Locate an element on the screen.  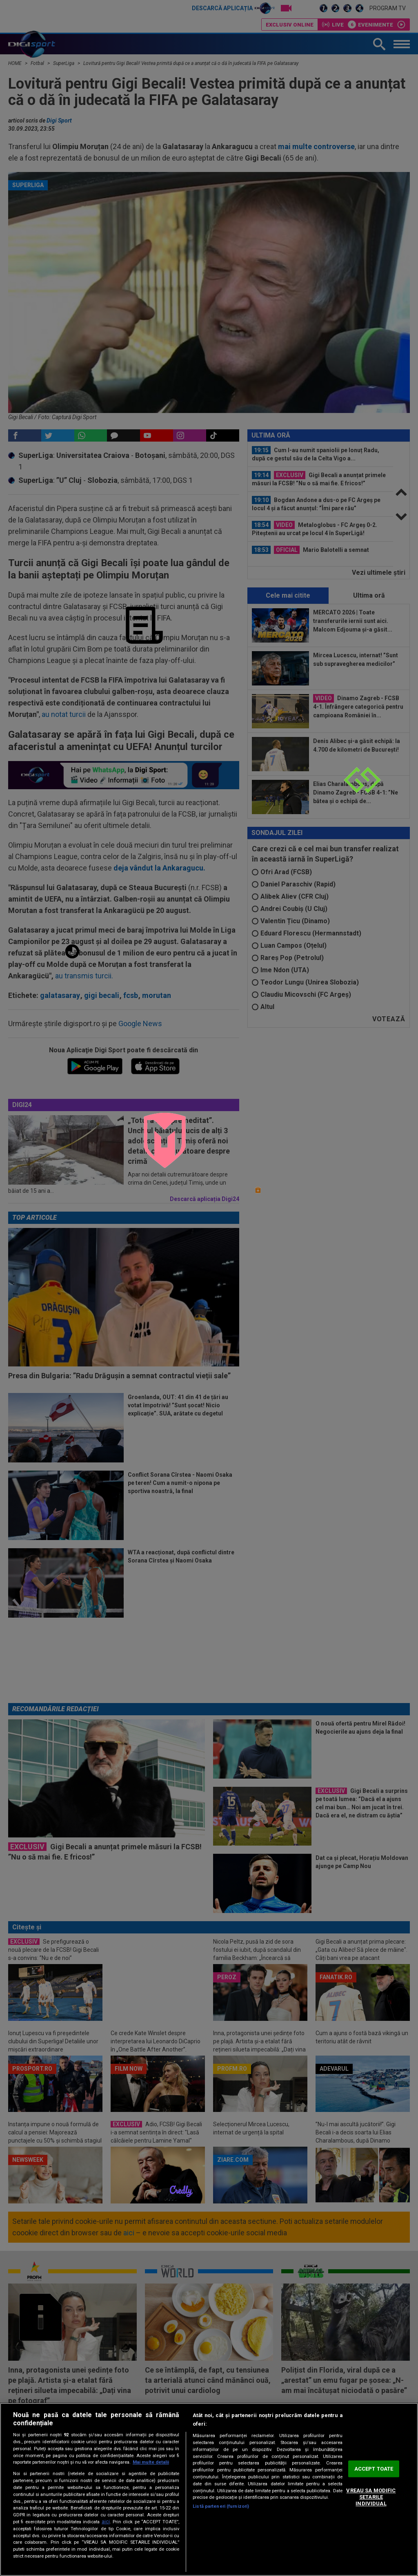
visit credly profile or credentials is located at coordinates (181, 2191).